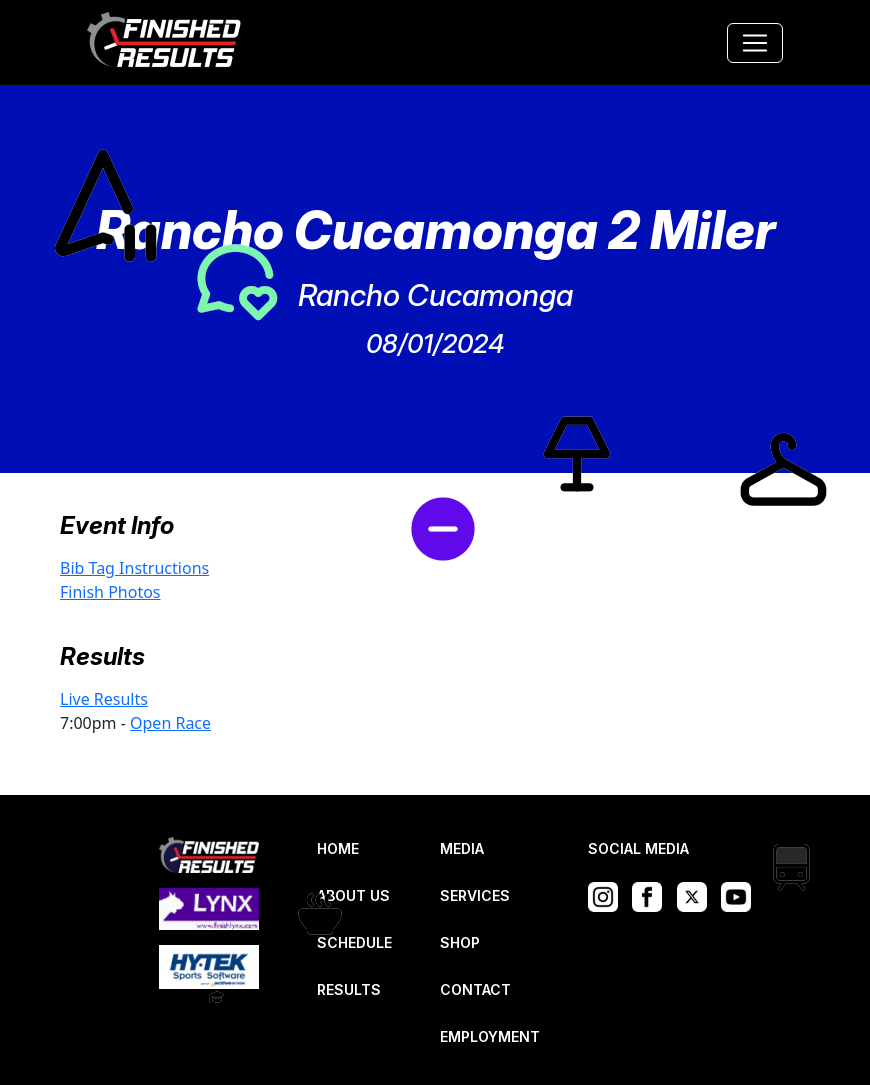 This screenshot has width=870, height=1085. I want to click on view liked or favorited messages, so click(235, 278).